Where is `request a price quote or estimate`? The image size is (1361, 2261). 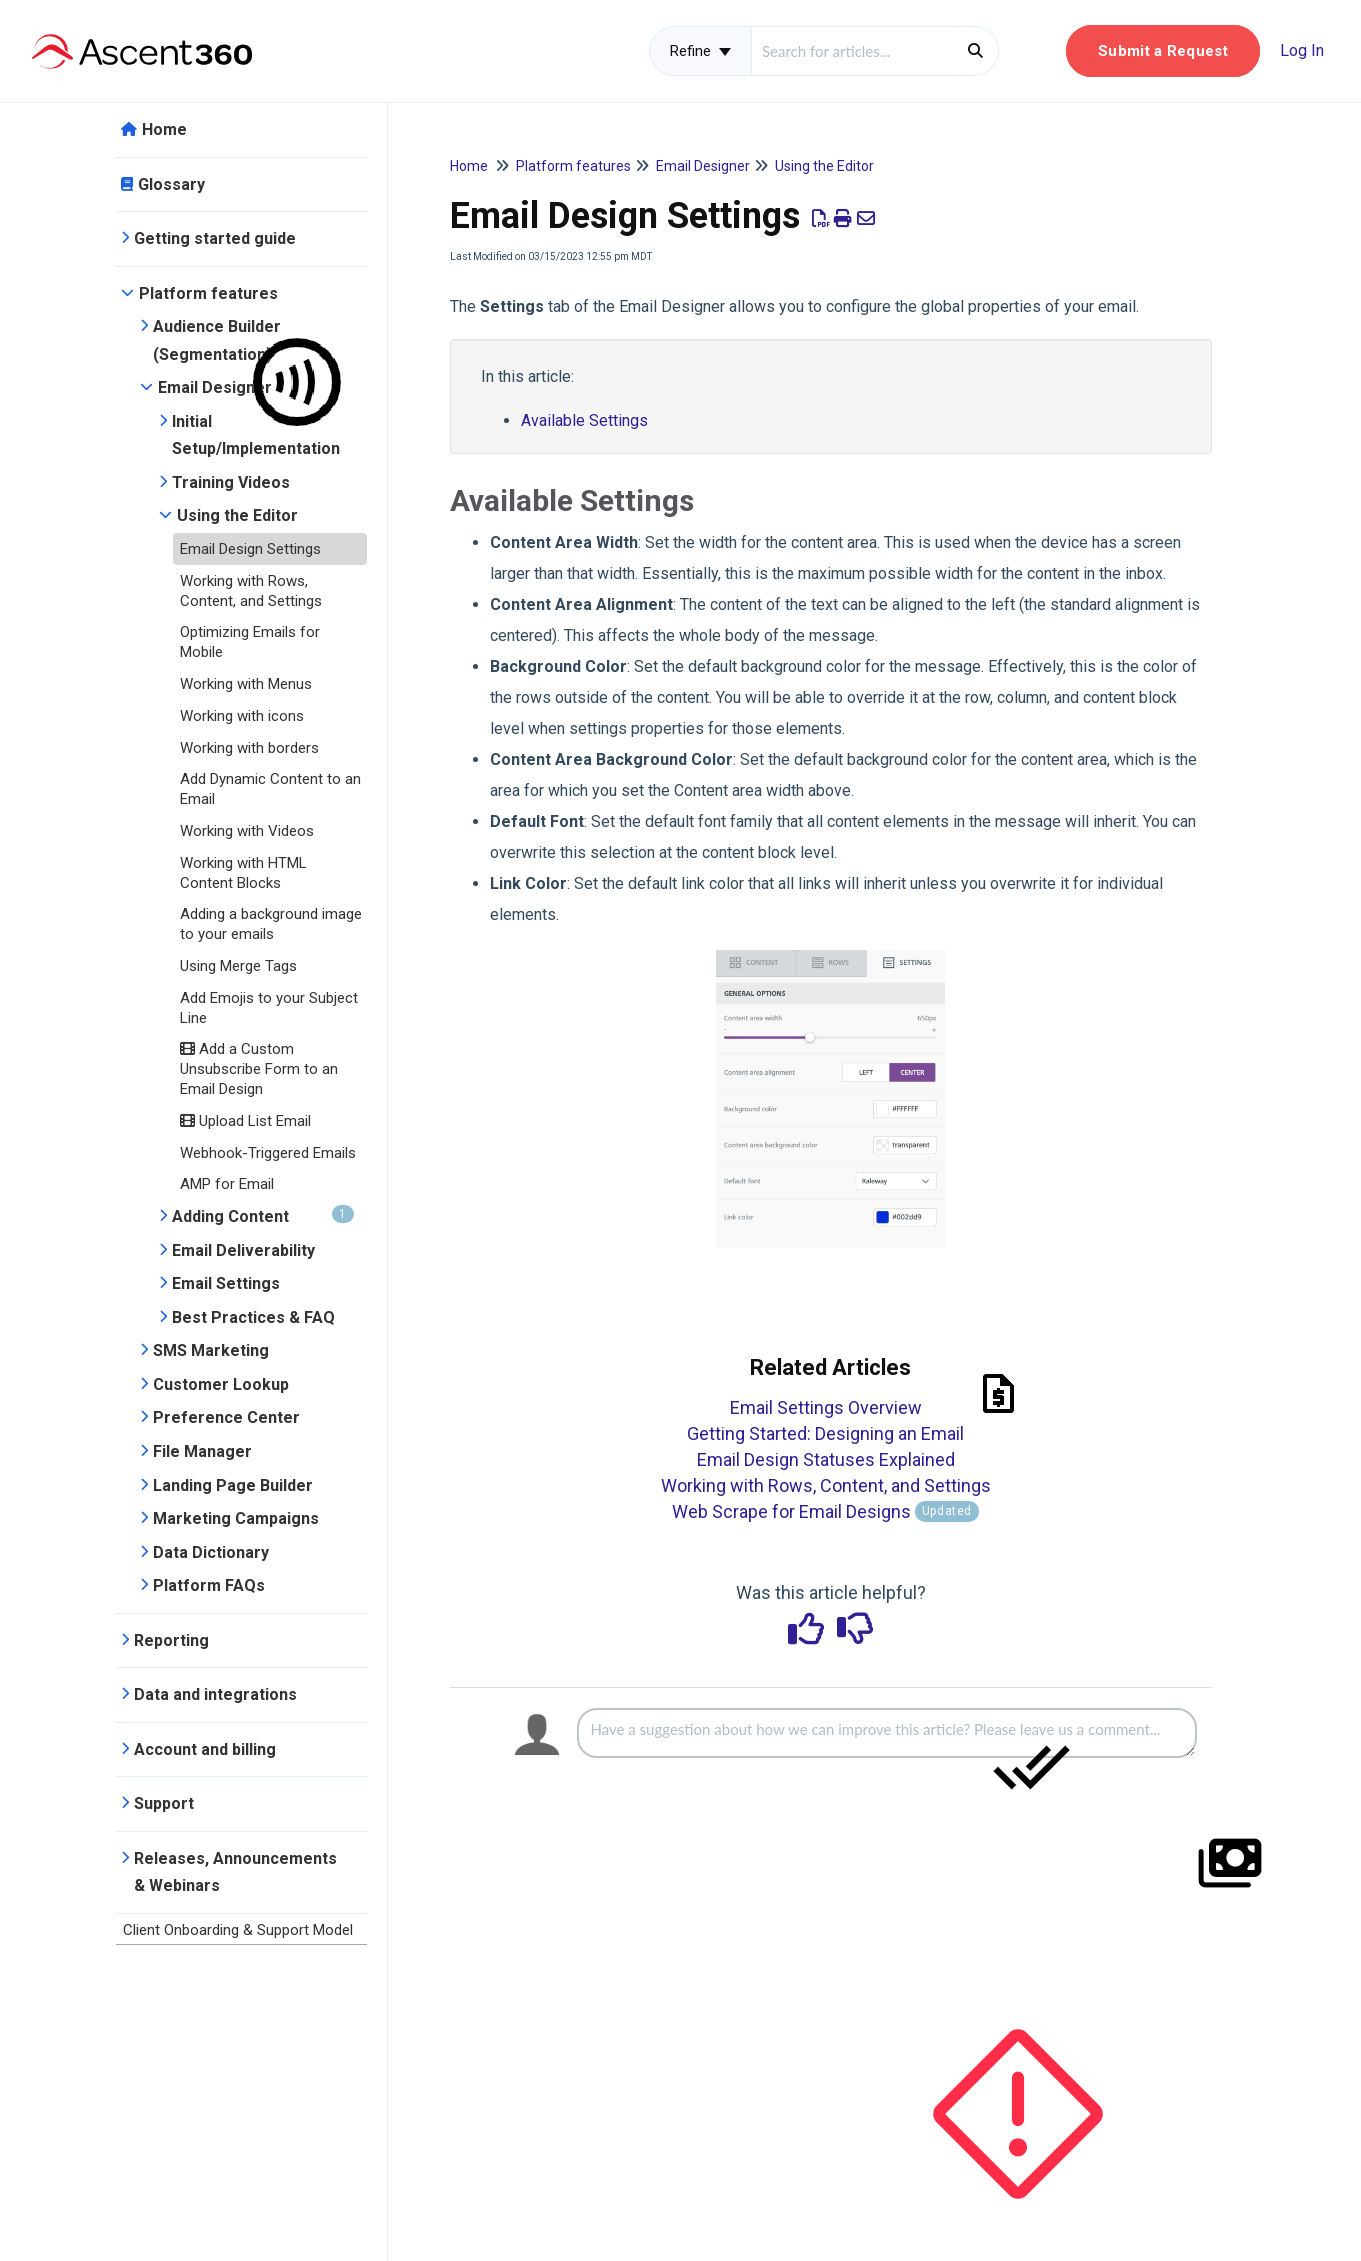 request a price quote or estimate is located at coordinates (998, 1393).